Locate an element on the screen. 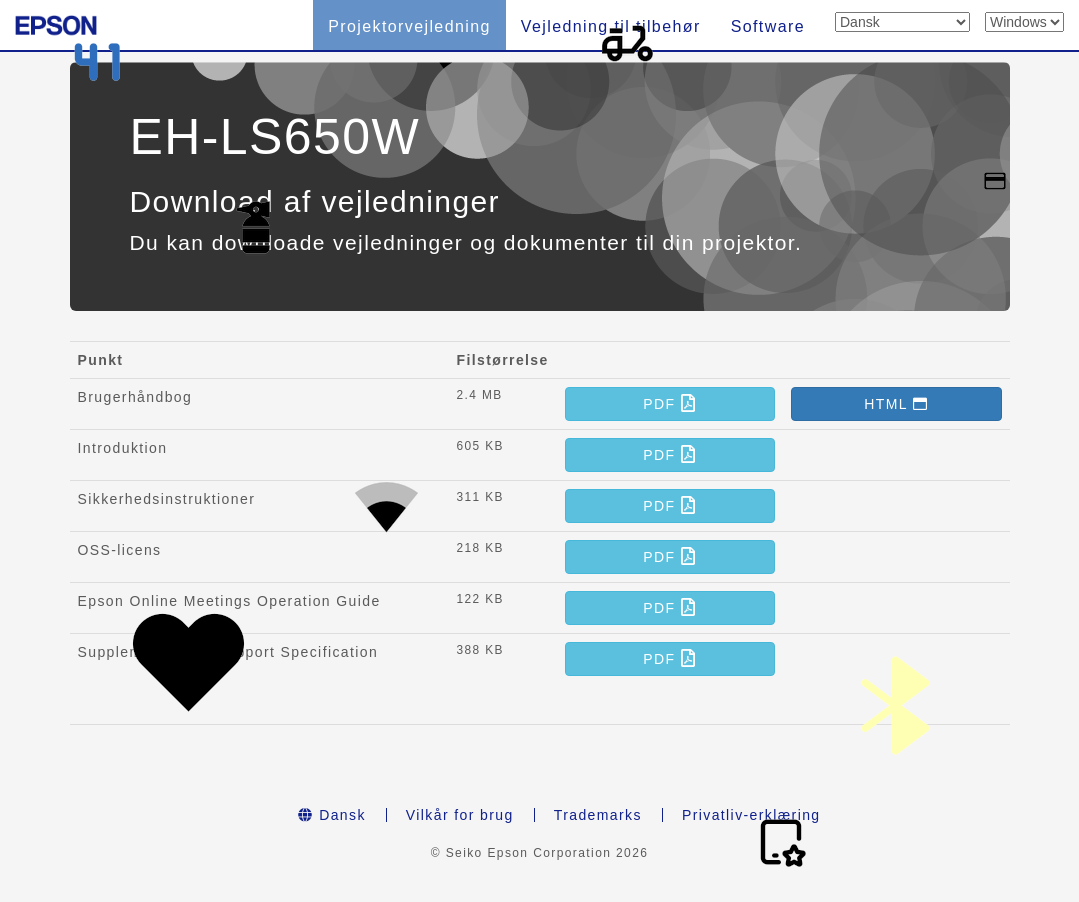 Image resolution: width=1079 pixels, height=902 pixels. select moped or scooter delivery option is located at coordinates (627, 43).